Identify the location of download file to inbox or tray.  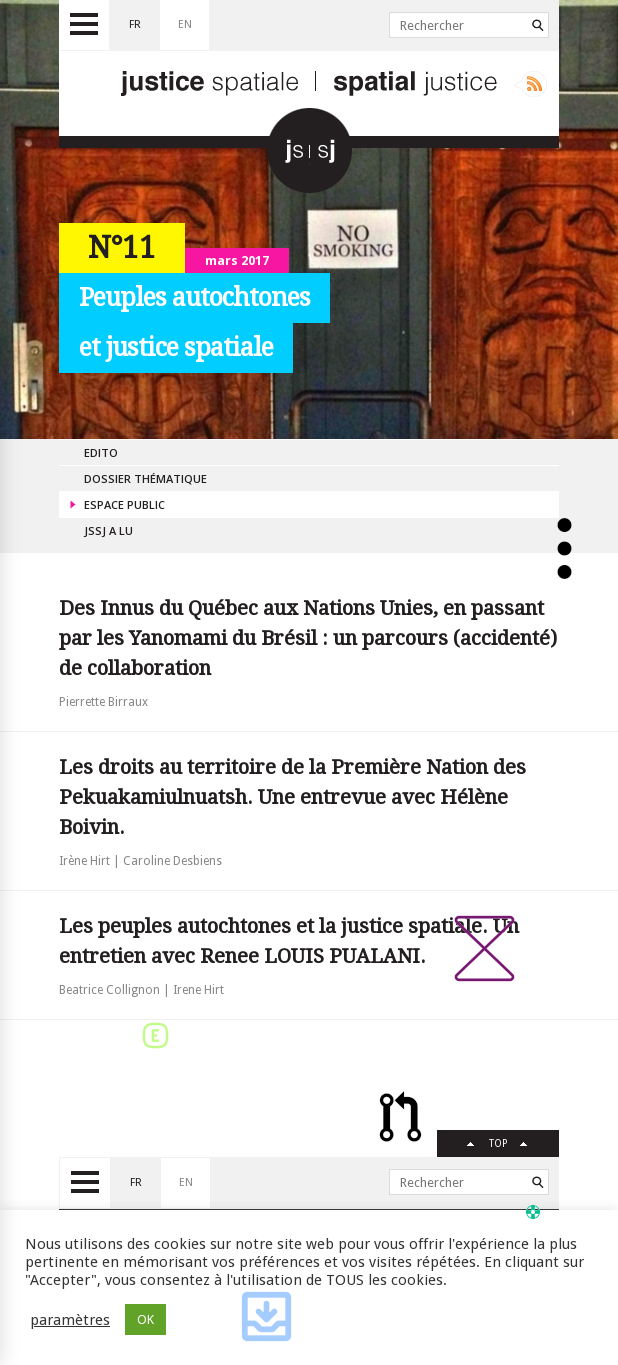
(266, 1316).